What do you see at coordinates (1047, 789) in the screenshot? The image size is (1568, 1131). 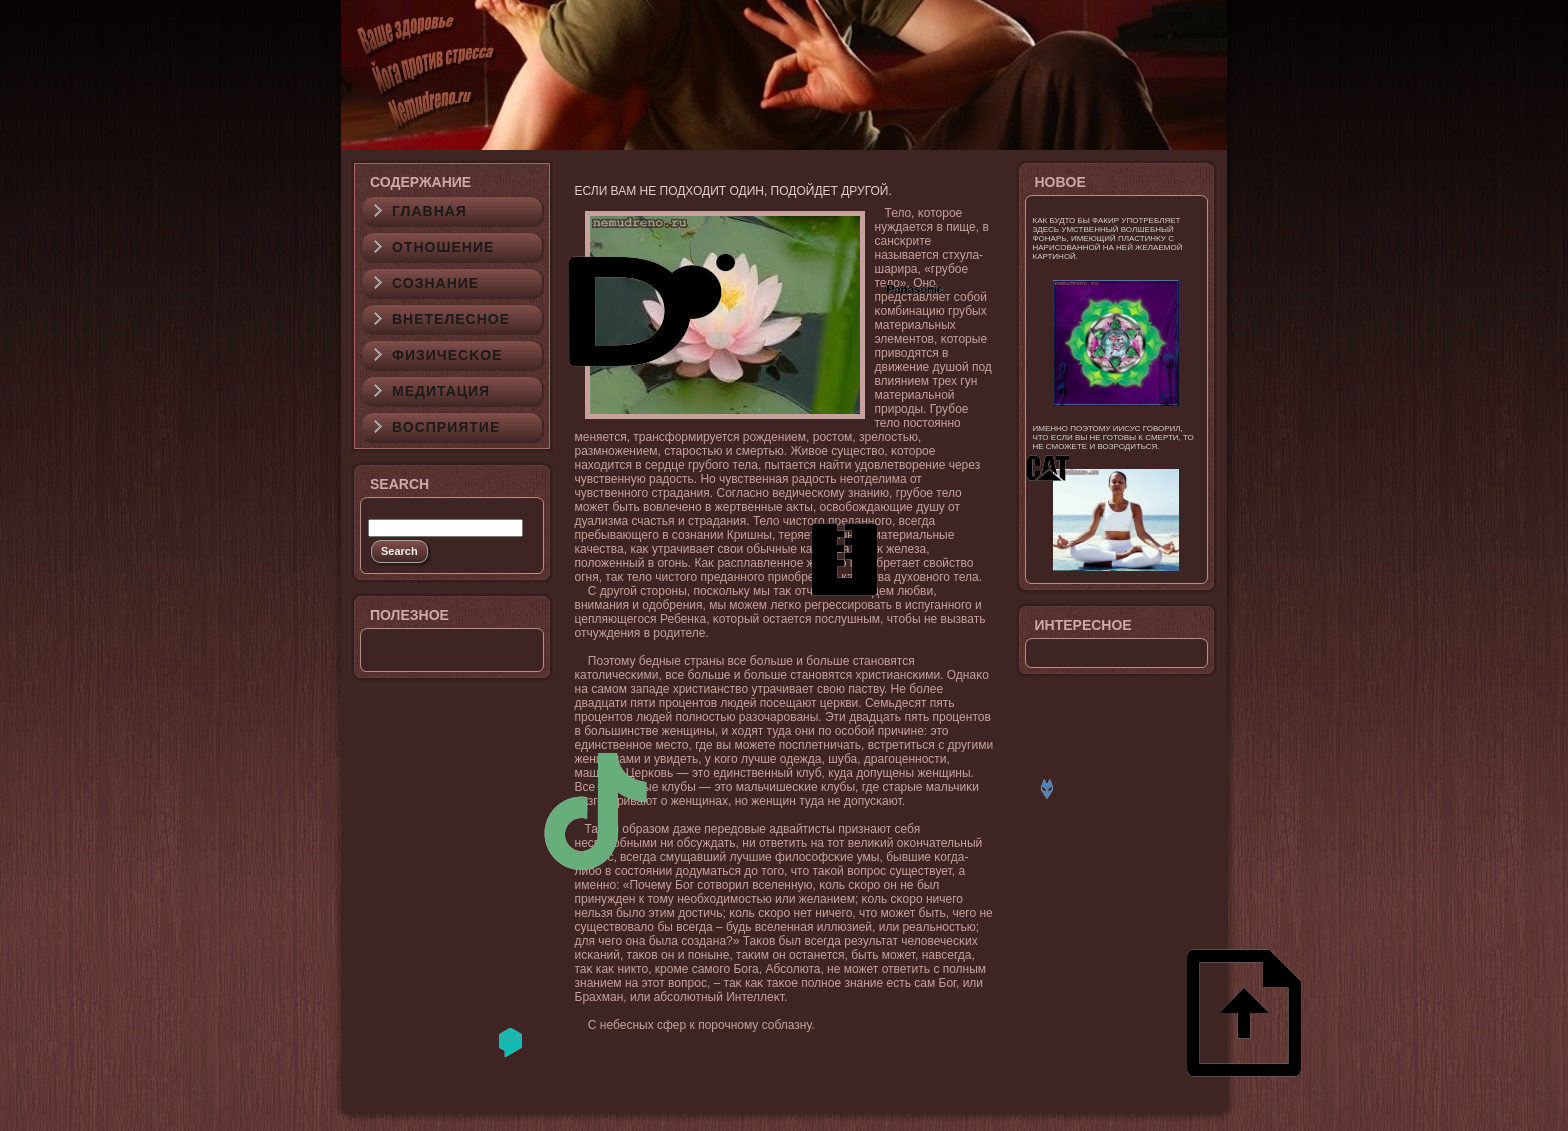 I see `open foobar2000 audio player` at bounding box center [1047, 789].